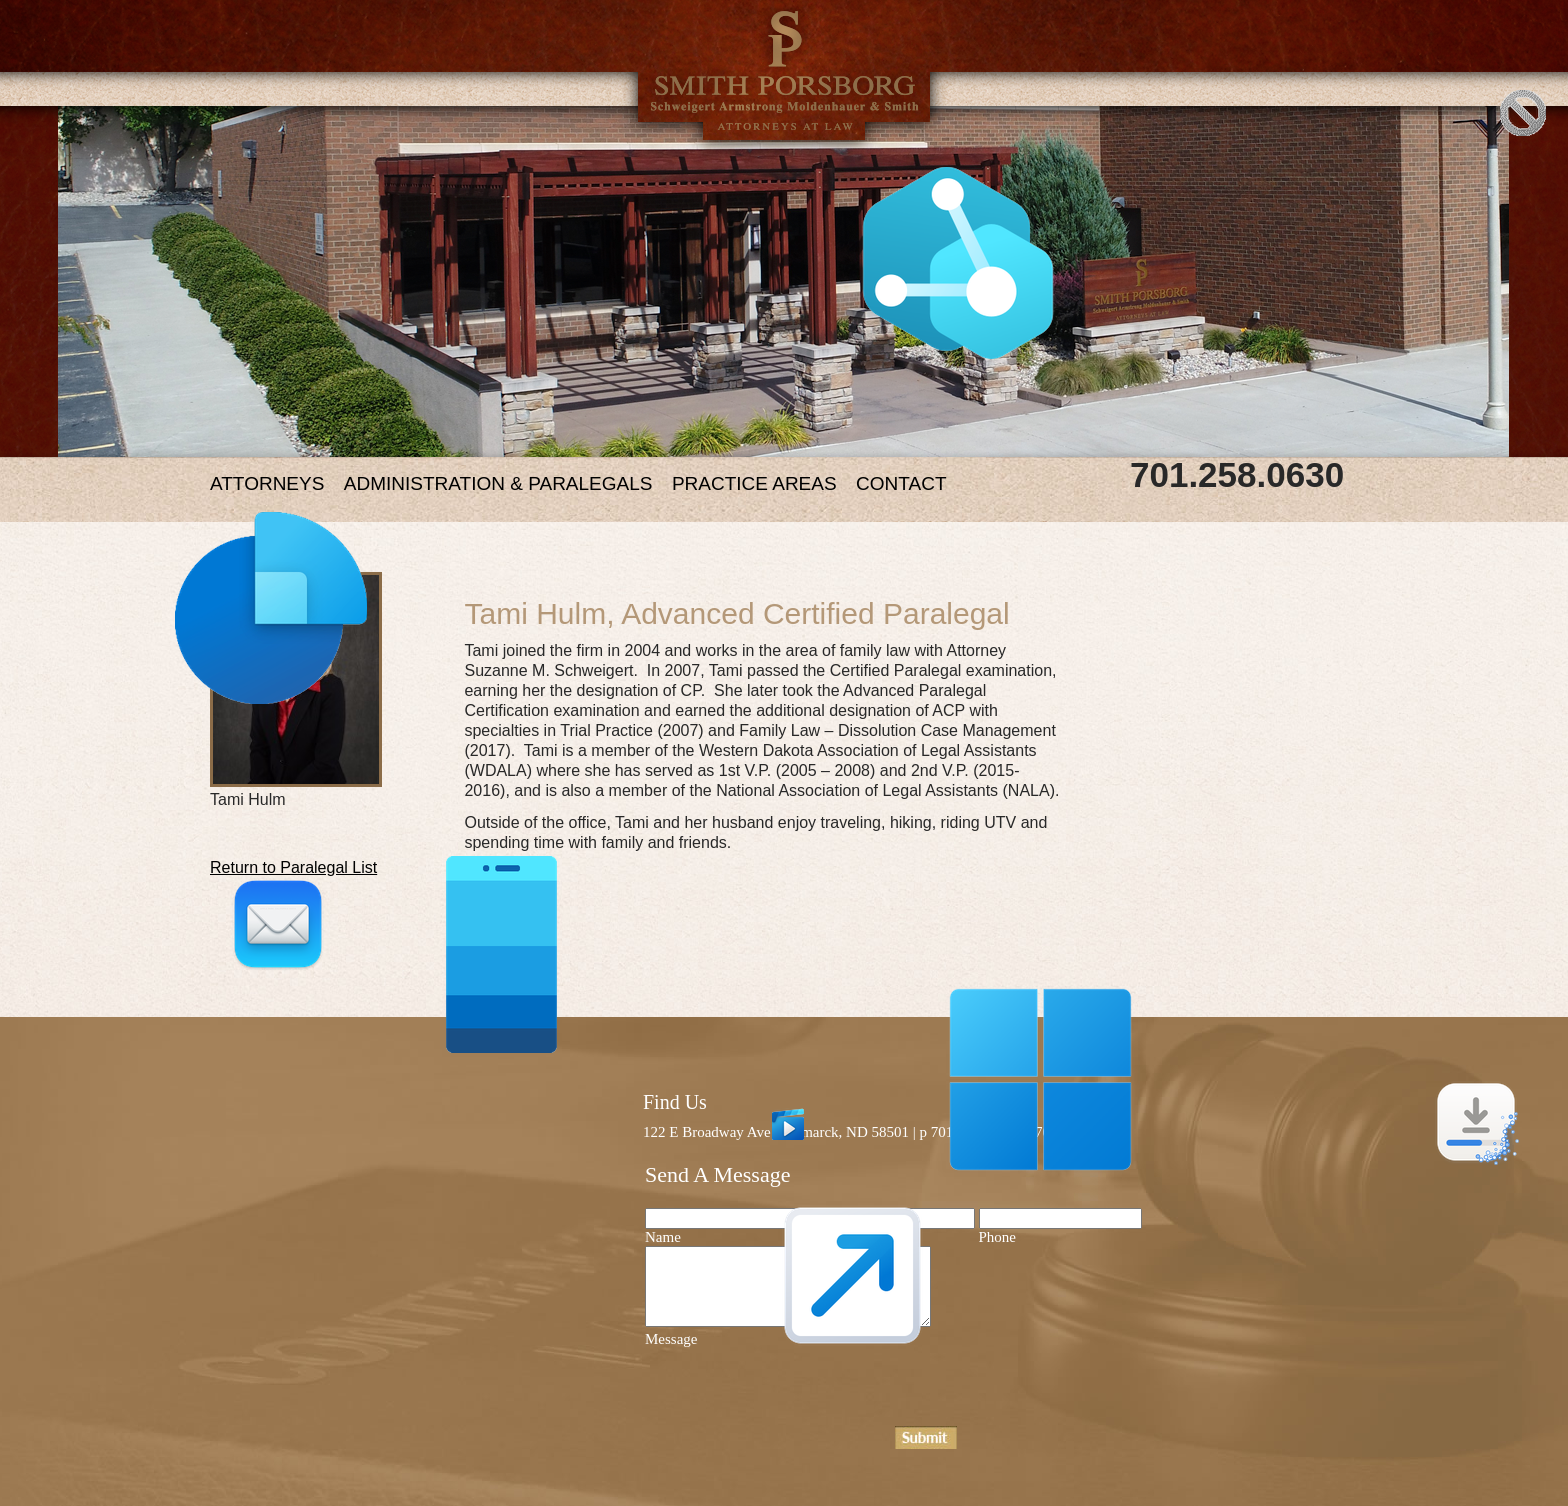  Describe the element at coordinates (1523, 113) in the screenshot. I see `indicates access denied or permission restricted` at that location.